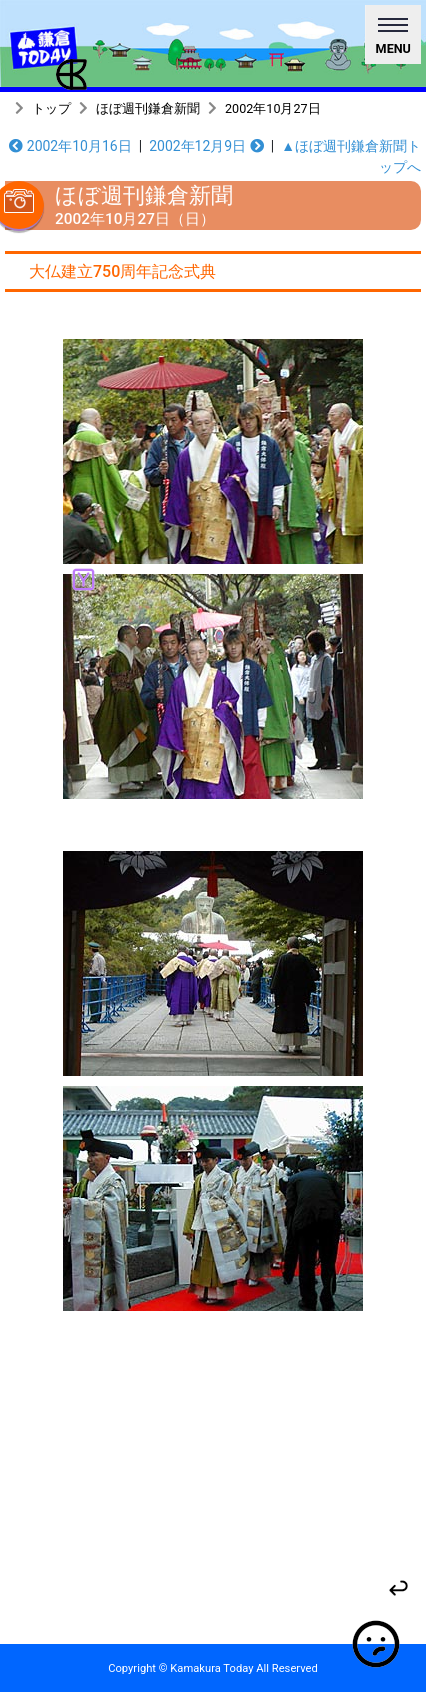 The height and width of the screenshot is (1692, 426). Describe the element at coordinates (83, 579) in the screenshot. I see `visit Y Combinator website` at that location.